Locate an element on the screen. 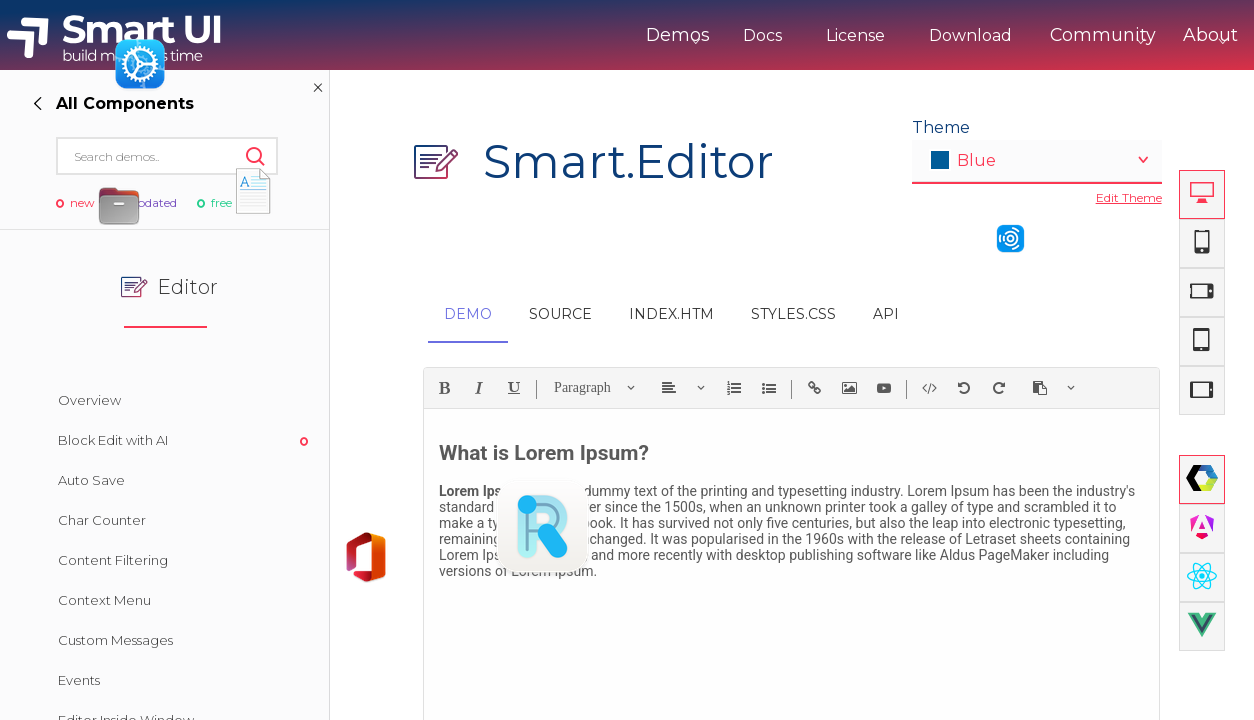  open riot (element) messaging app is located at coordinates (542, 526).